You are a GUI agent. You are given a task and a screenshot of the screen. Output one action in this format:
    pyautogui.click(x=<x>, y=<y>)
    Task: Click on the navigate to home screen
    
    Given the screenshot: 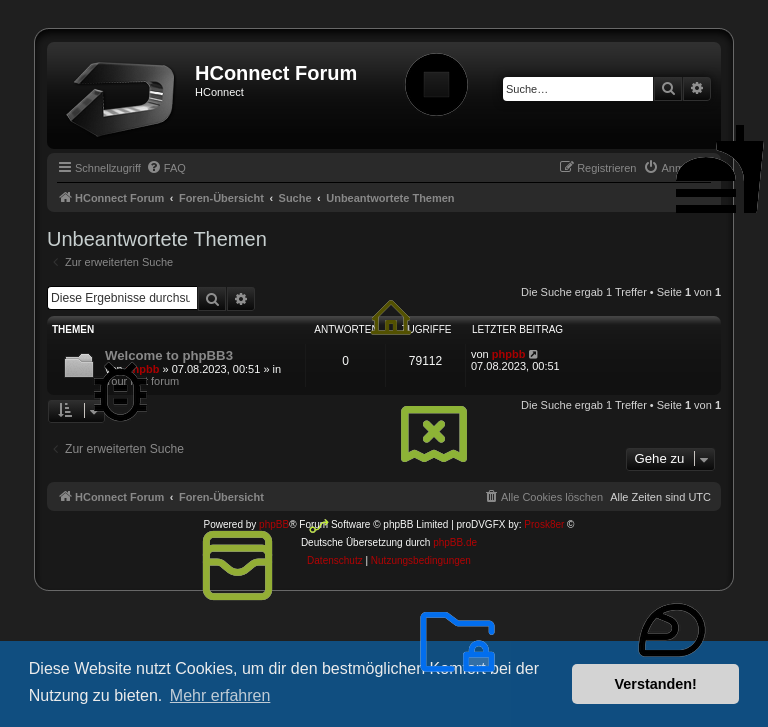 What is the action you would take?
    pyautogui.click(x=391, y=318)
    